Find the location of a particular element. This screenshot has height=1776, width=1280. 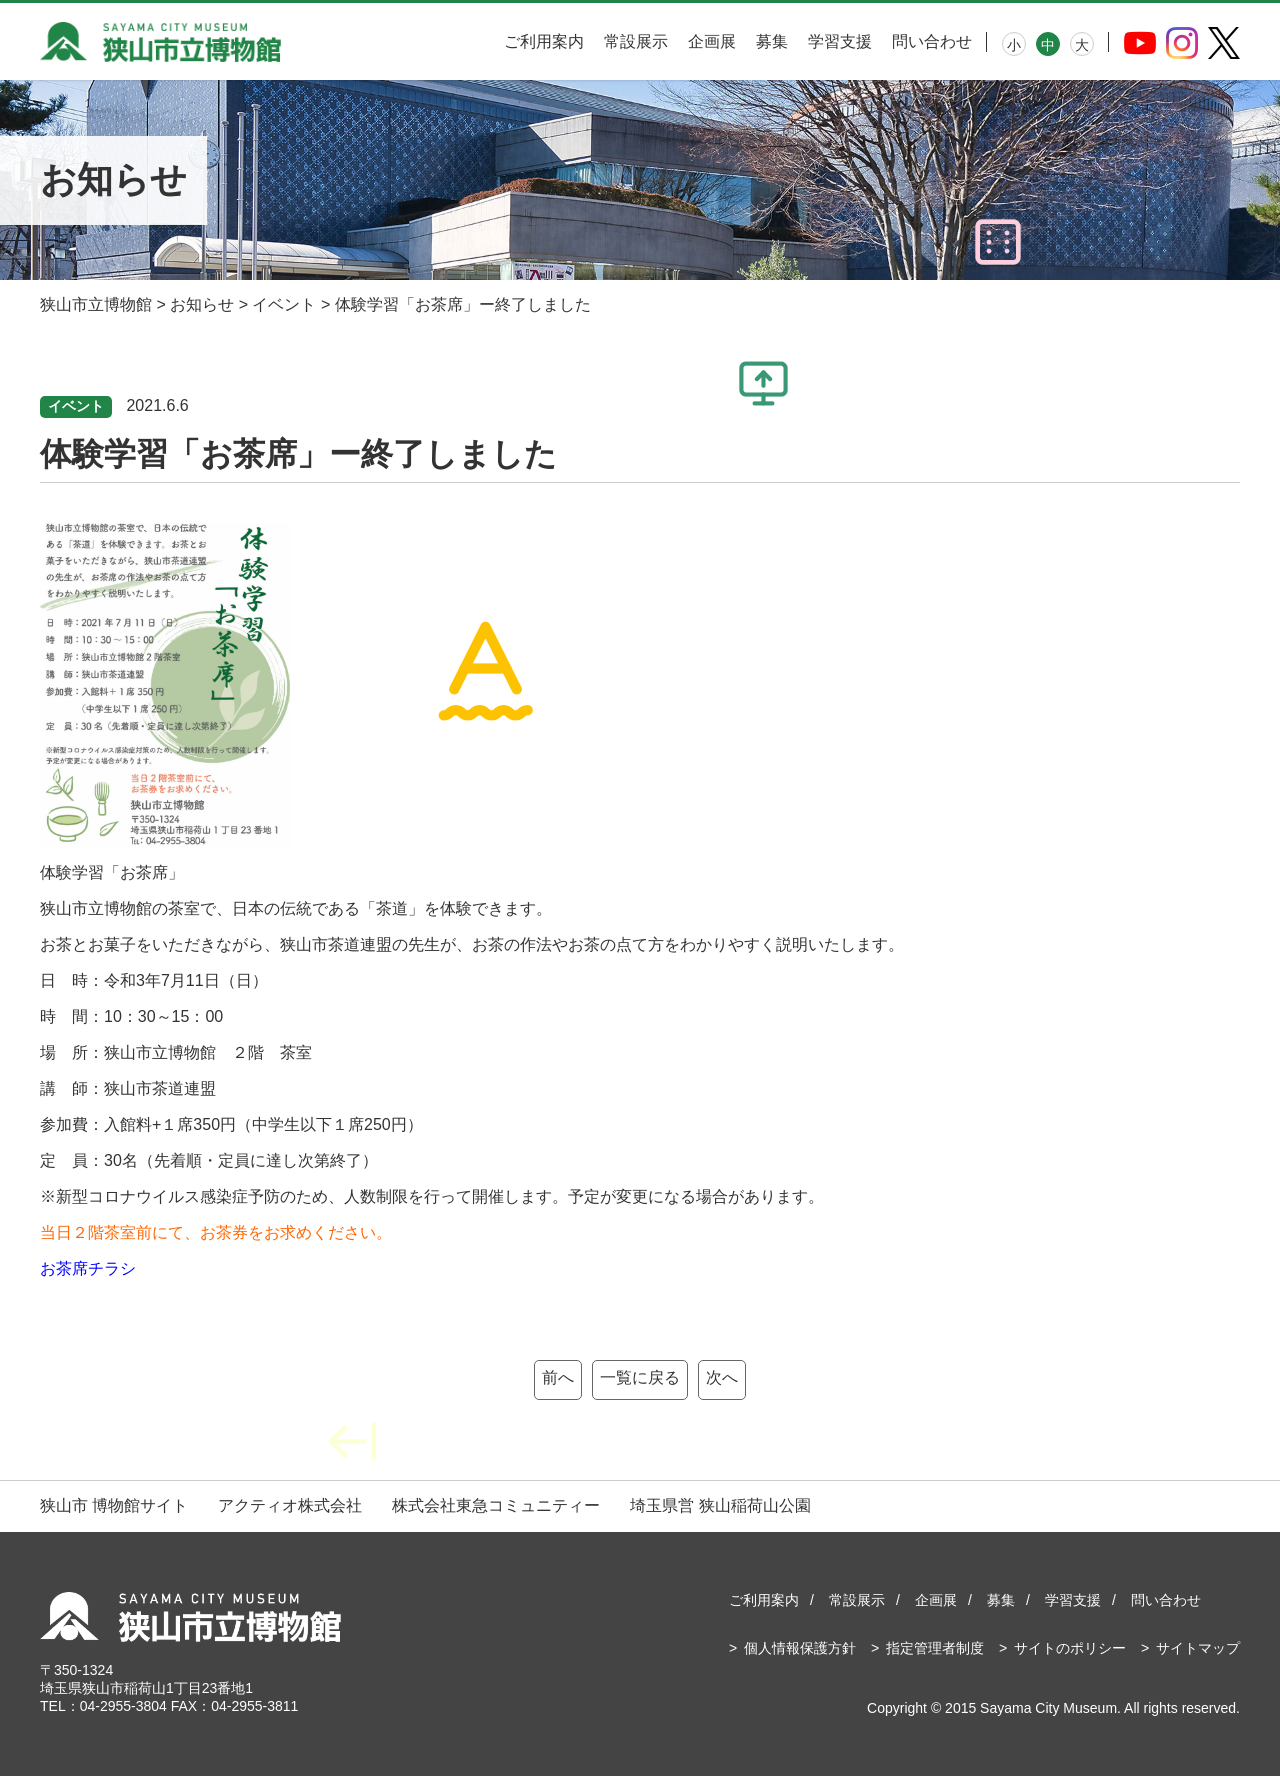

randomize or shuffle content is located at coordinates (998, 242).